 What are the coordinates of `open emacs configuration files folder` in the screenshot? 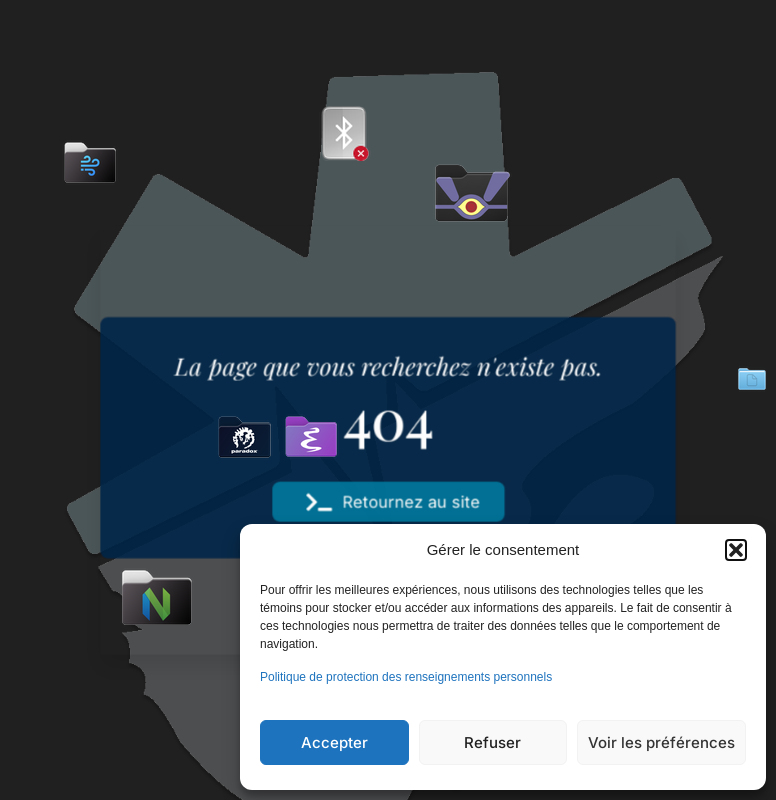 It's located at (311, 438).